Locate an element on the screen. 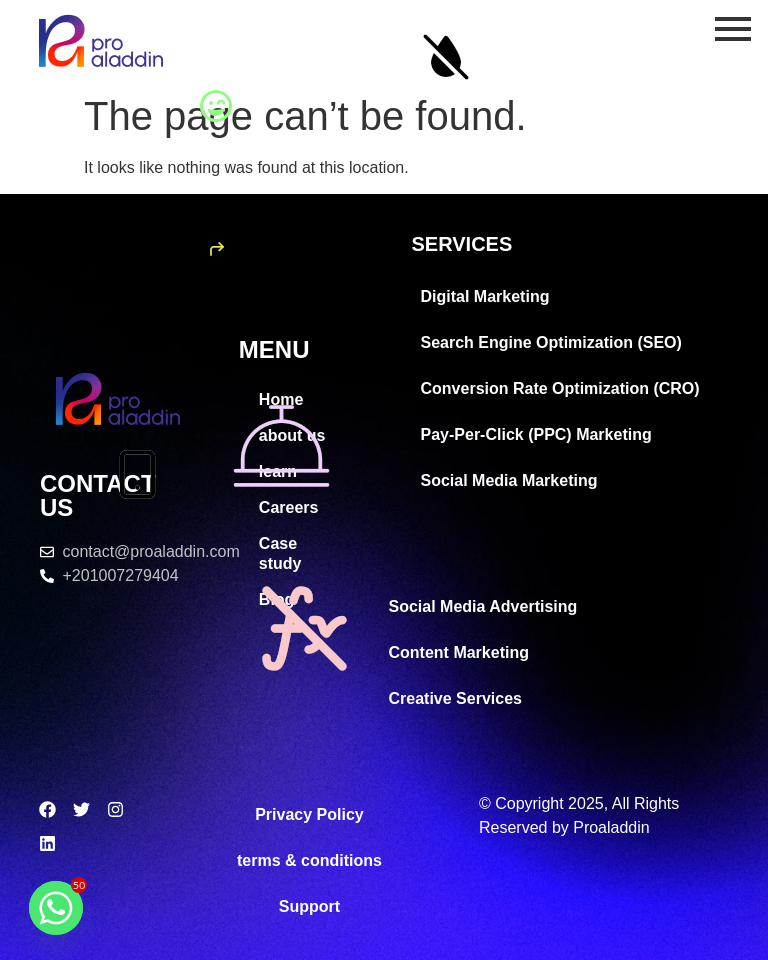 This screenshot has width=768, height=960. request service or assistance is located at coordinates (281, 449).